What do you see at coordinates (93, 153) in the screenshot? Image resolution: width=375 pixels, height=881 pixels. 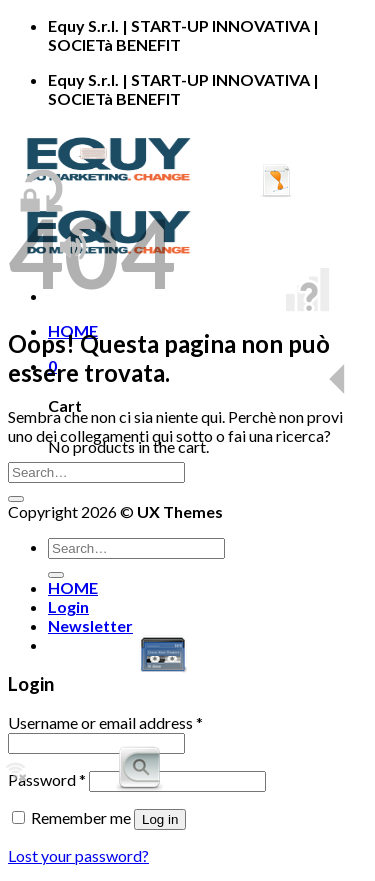 I see `connect a bluetooth keyboard` at bounding box center [93, 153].